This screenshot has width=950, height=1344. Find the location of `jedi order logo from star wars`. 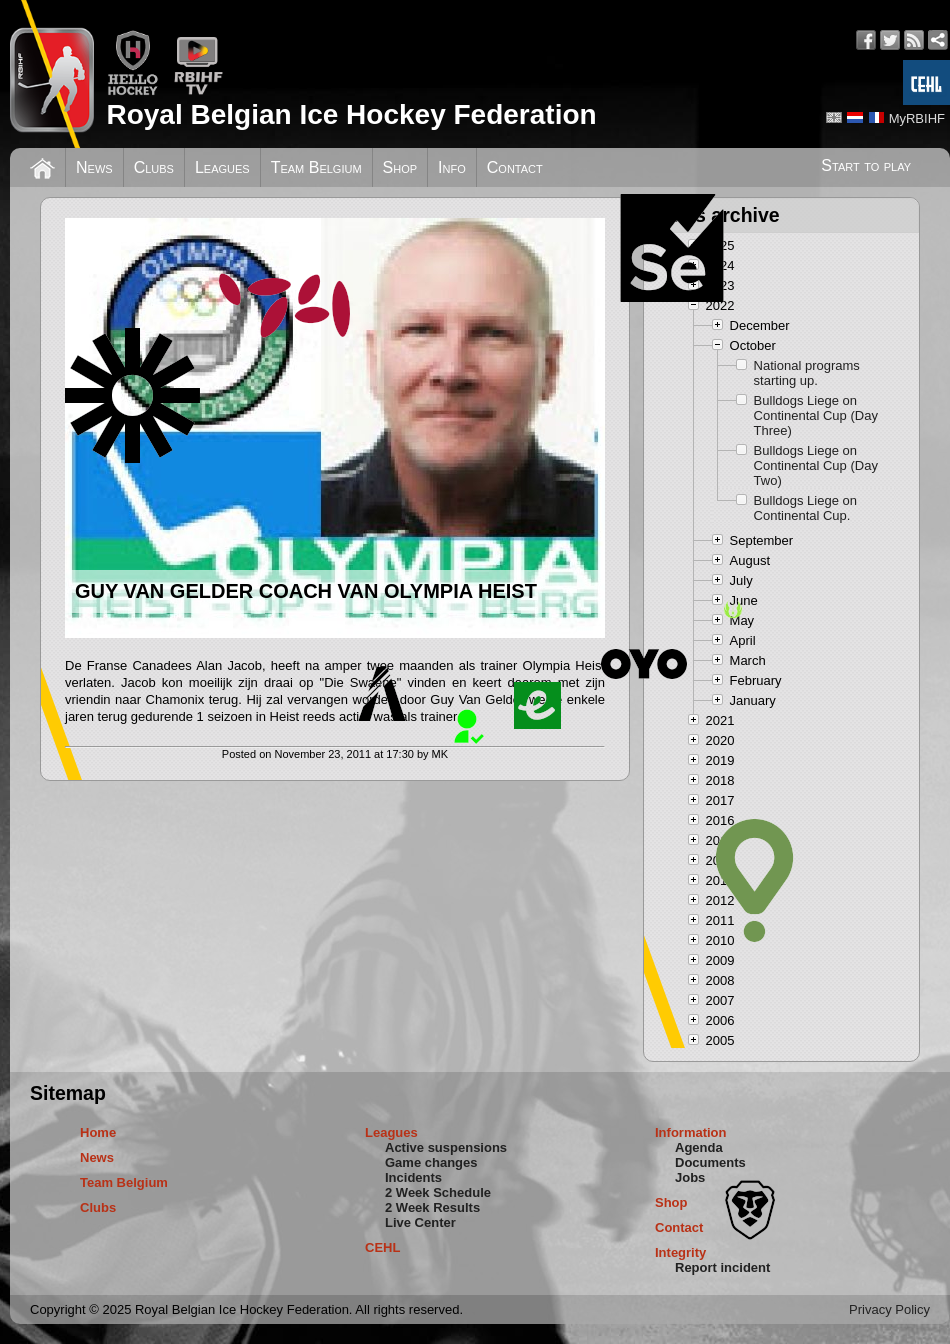

jedi order logo from star wars is located at coordinates (733, 609).